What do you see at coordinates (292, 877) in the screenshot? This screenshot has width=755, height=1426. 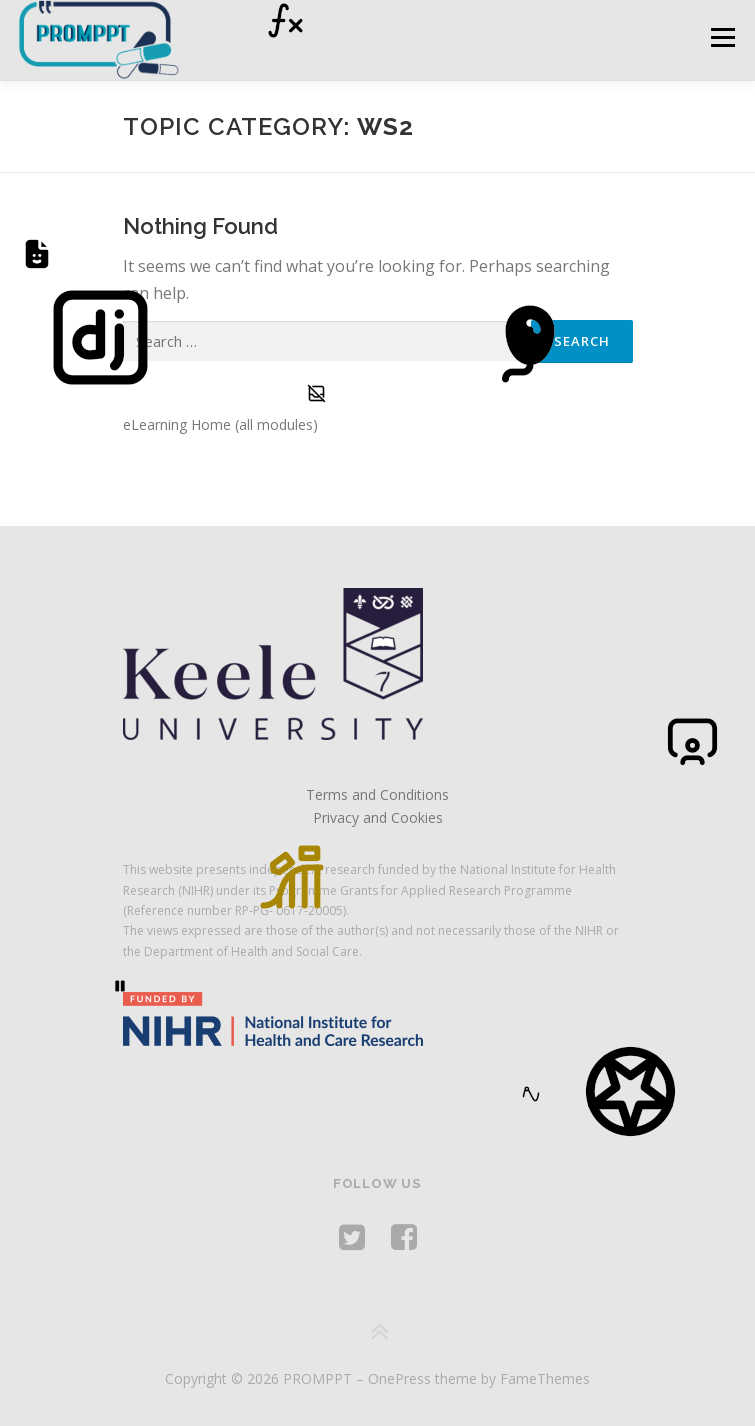 I see `browse amusement park attractions` at bounding box center [292, 877].